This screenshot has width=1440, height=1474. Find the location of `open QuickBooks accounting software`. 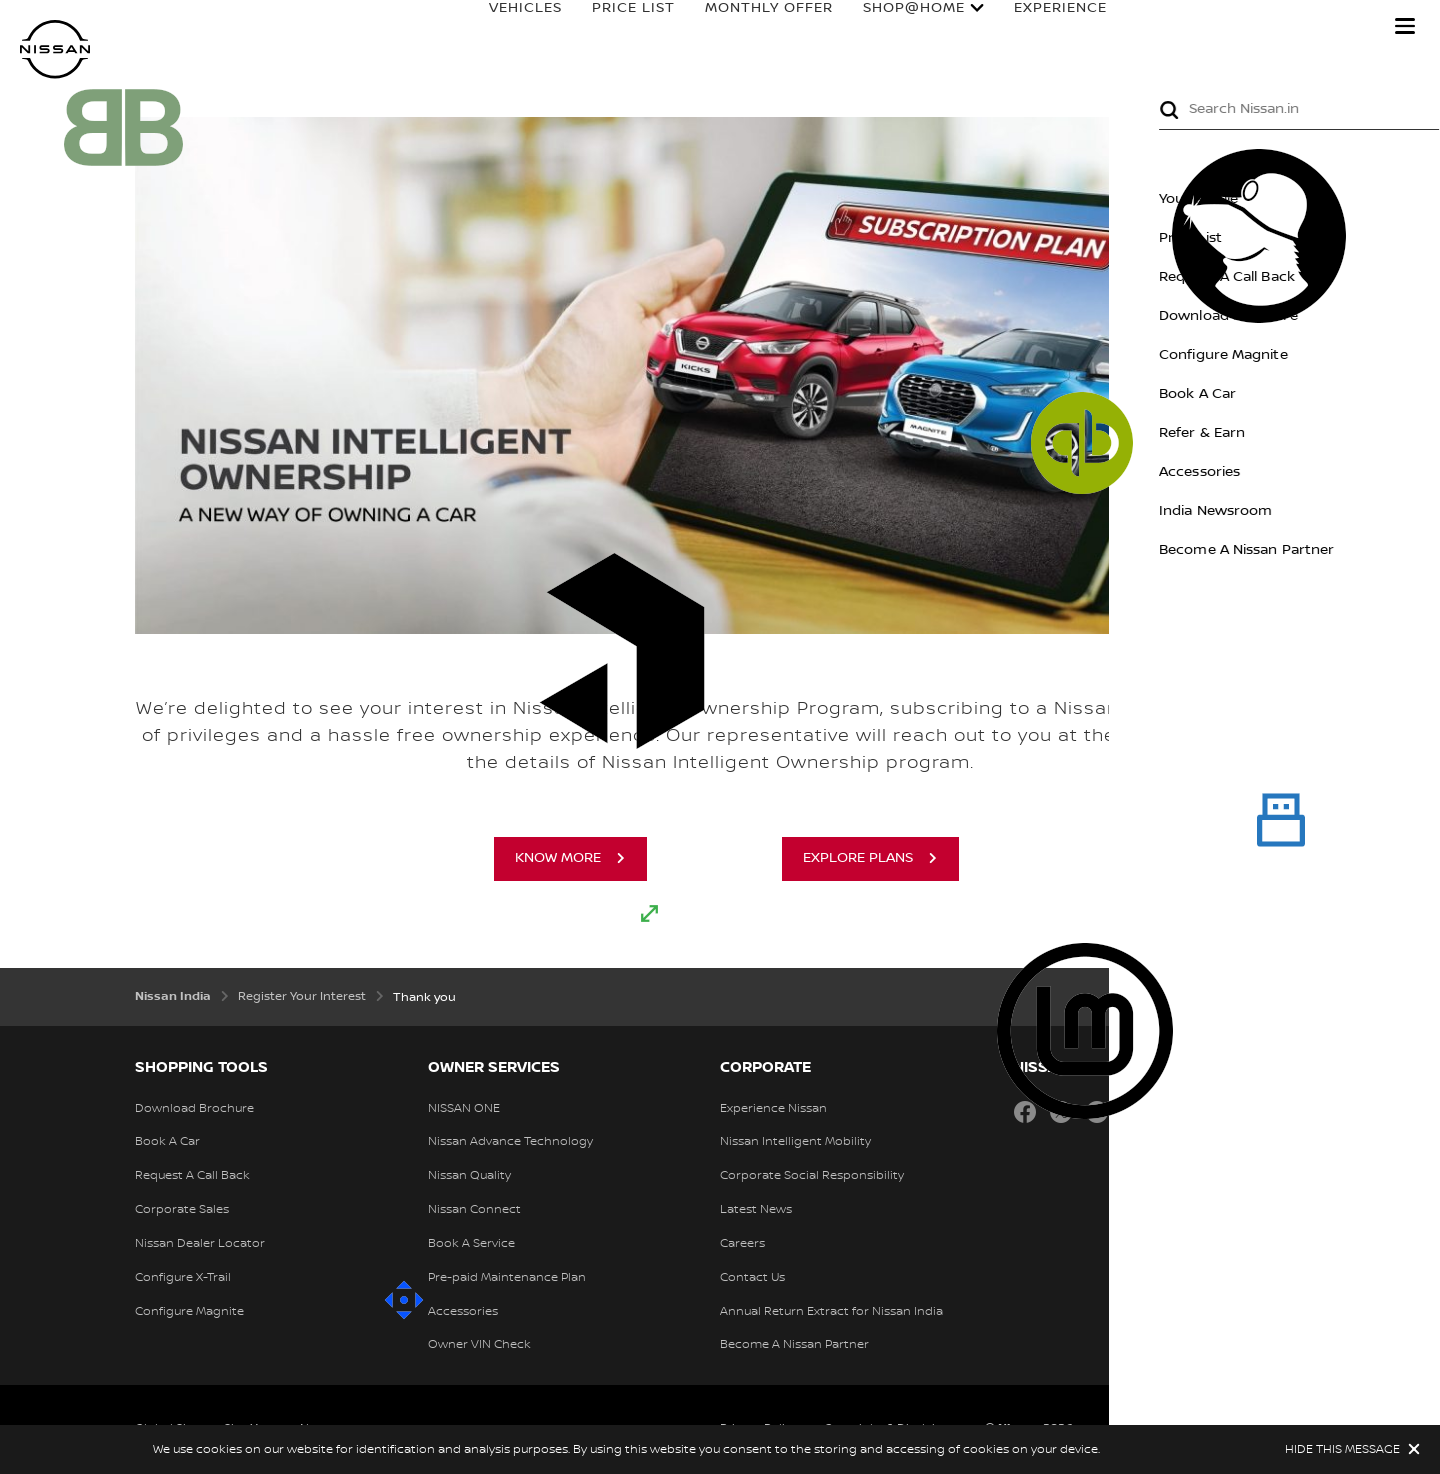

open QuickBooks accounting software is located at coordinates (1082, 443).